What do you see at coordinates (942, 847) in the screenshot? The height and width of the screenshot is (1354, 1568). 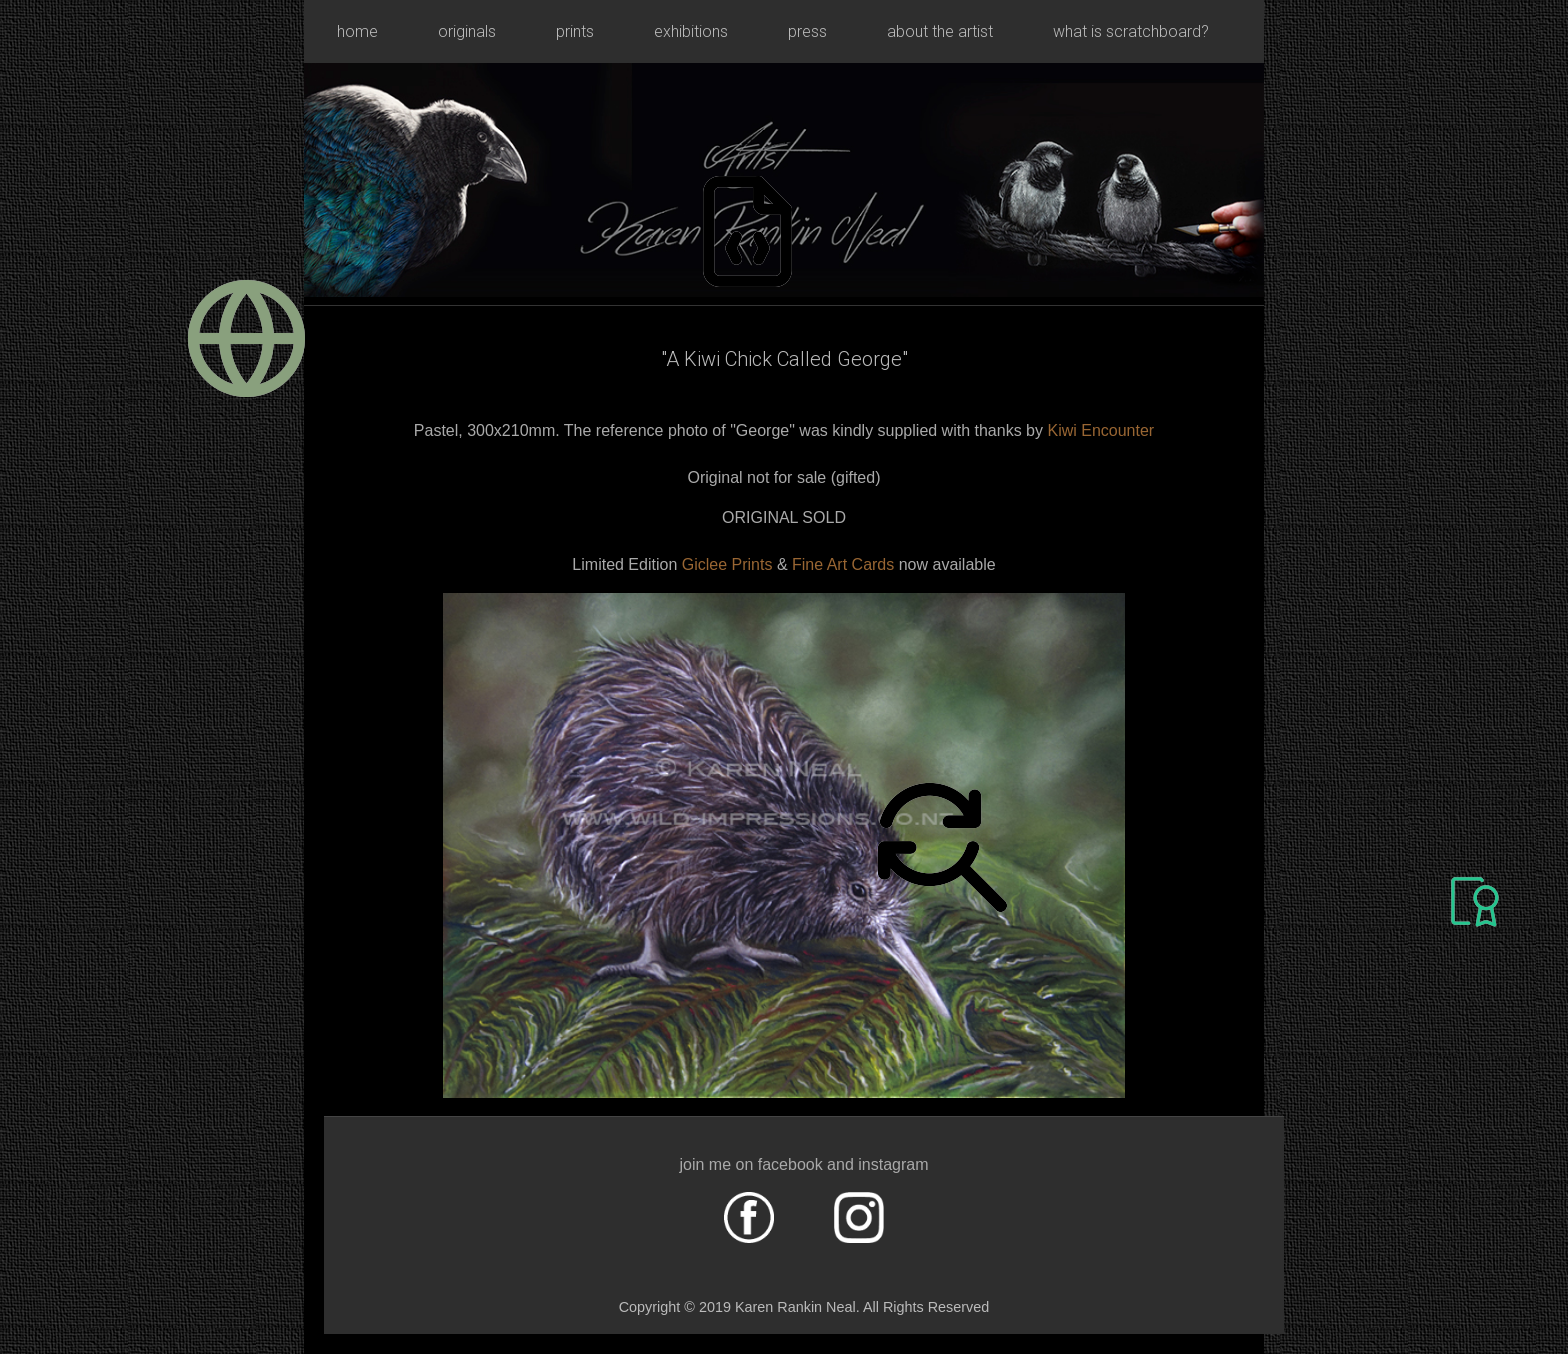 I see `replace current search or find another result` at bounding box center [942, 847].